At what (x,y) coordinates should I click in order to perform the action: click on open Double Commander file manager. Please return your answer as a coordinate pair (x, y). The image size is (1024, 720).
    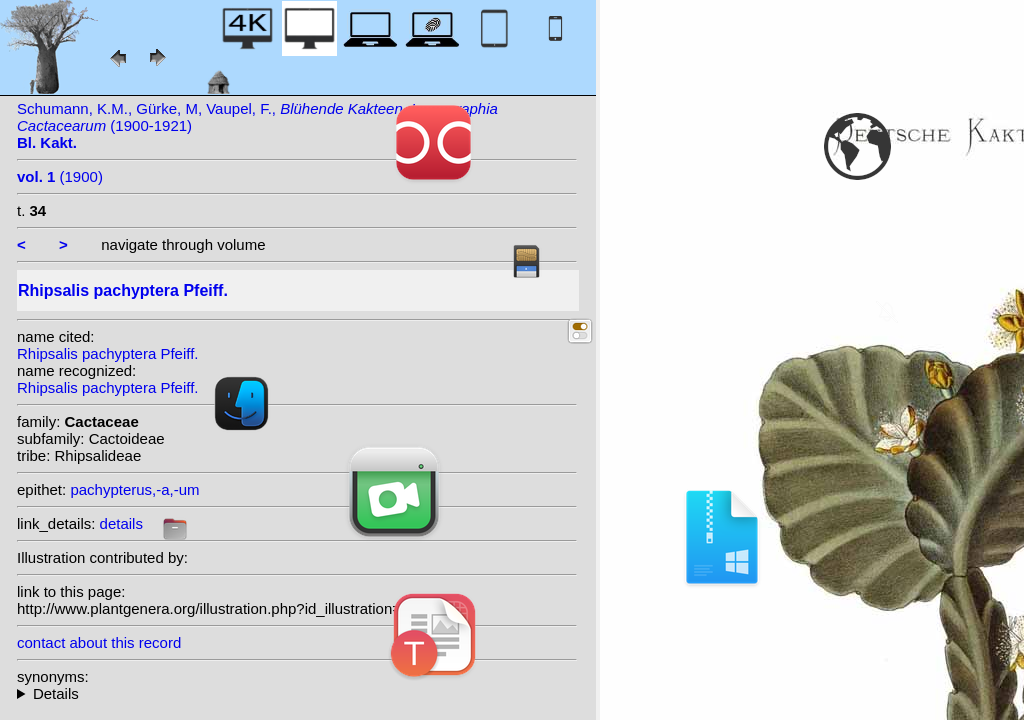
    Looking at the image, I should click on (433, 142).